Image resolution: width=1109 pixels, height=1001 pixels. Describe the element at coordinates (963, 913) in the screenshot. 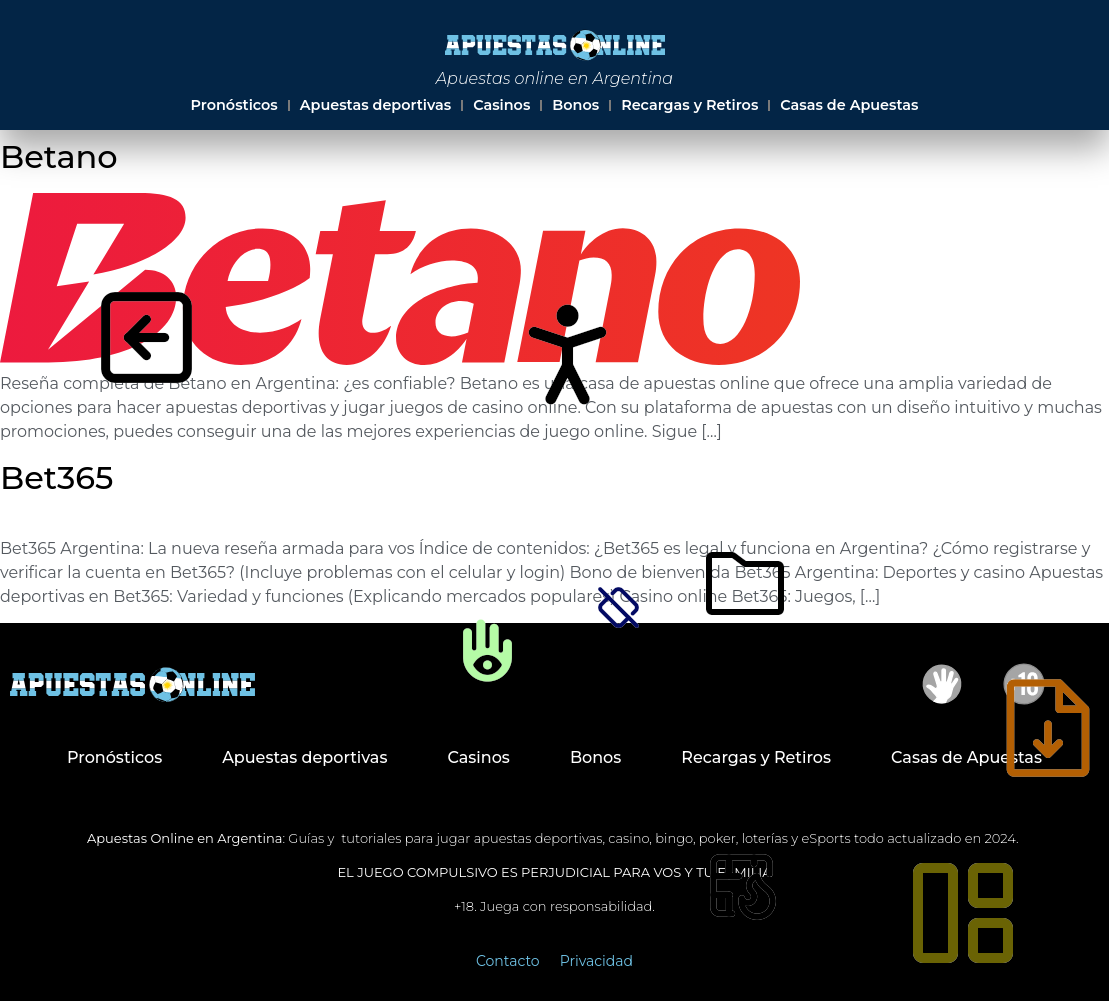

I see `toggle left sidebar panel` at that location.